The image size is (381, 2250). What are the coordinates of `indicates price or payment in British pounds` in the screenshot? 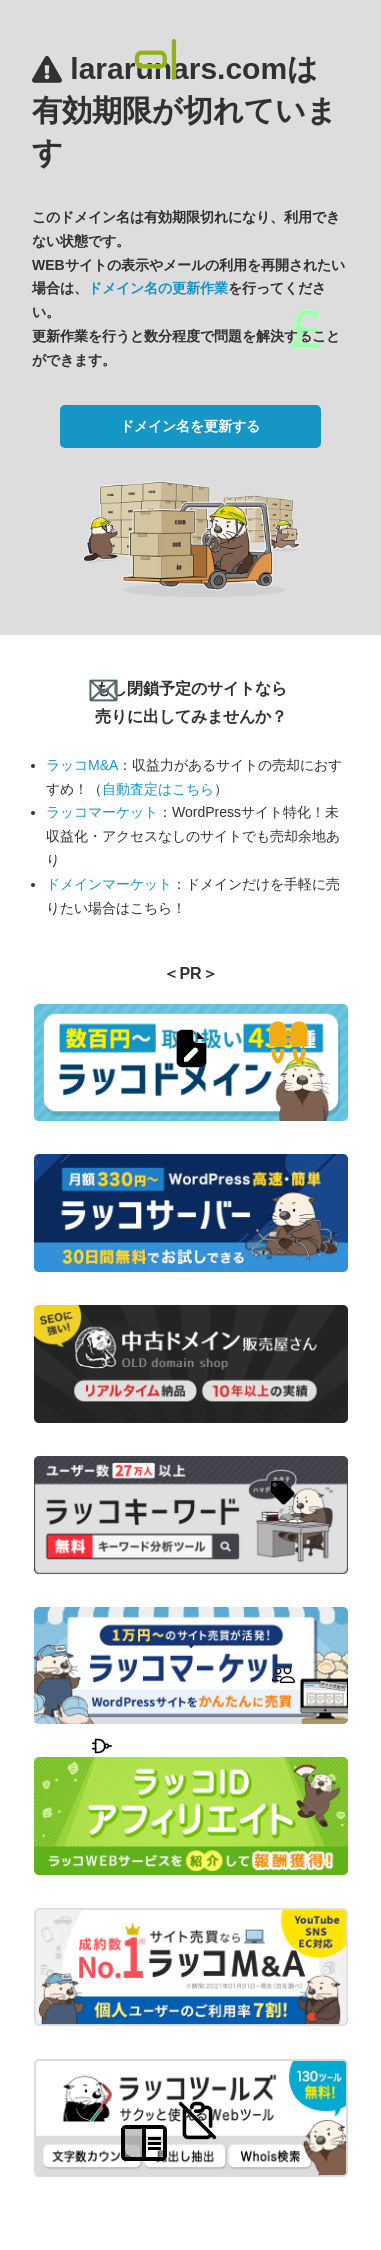 It's located at (306, 328).